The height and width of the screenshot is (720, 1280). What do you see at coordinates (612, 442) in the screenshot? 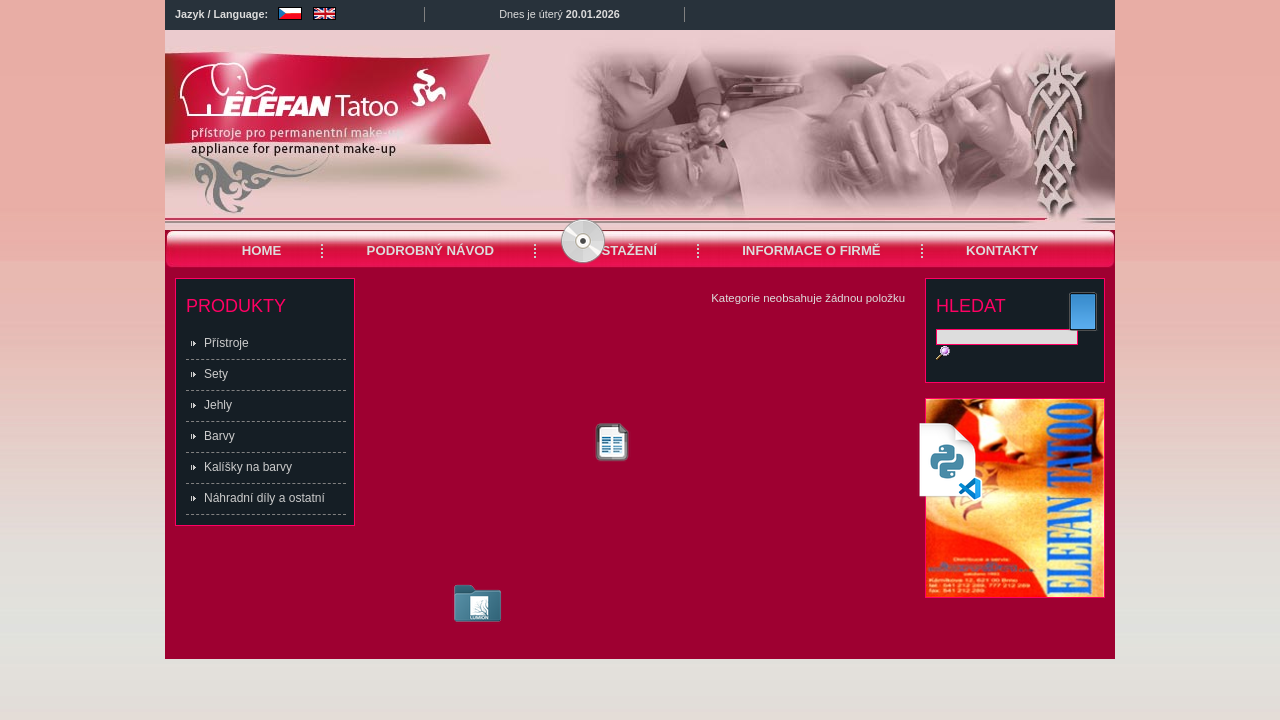
I see `libreoffice master document file type` at bounding box center [612, 442].